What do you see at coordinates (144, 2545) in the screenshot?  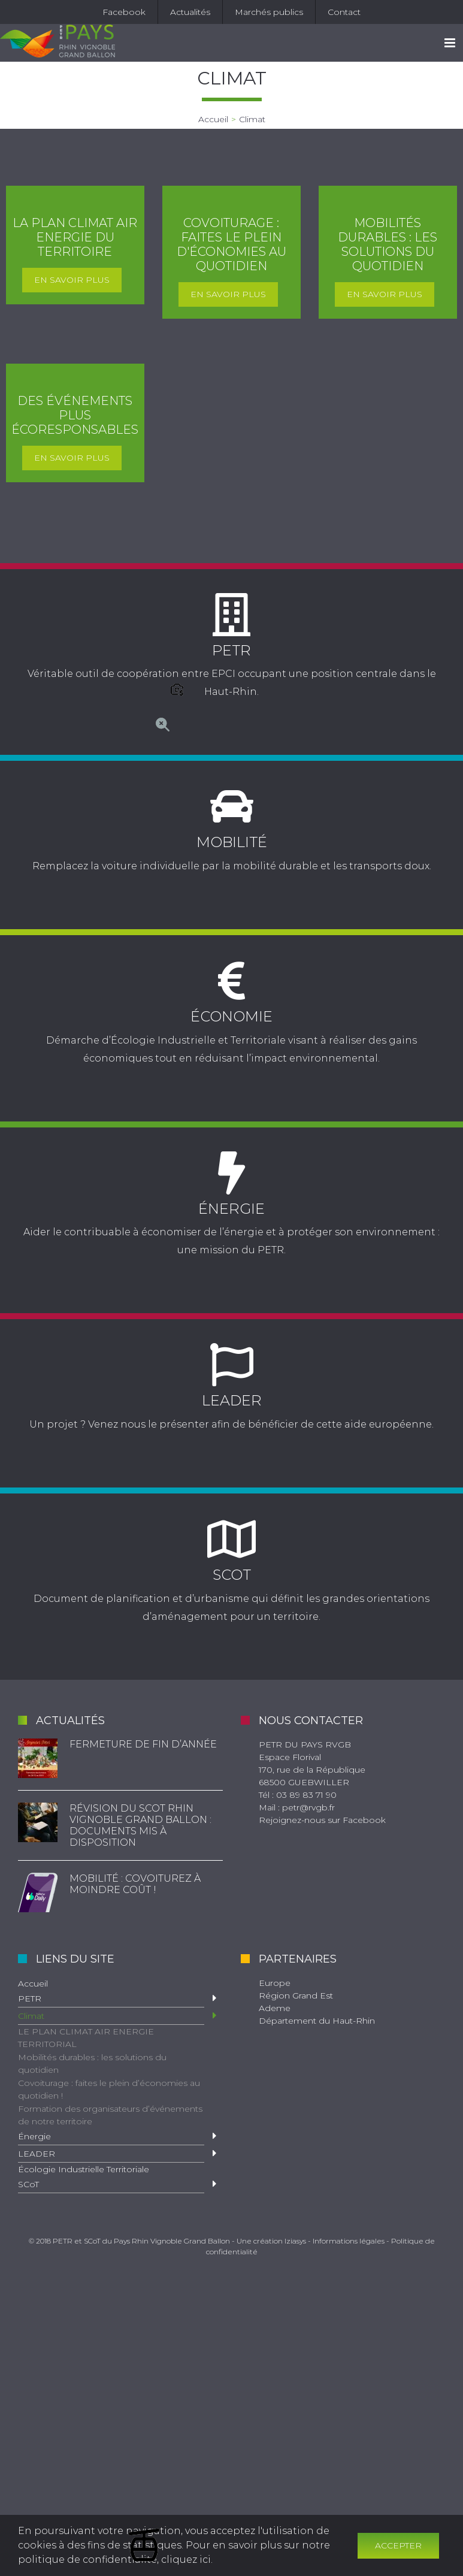 I see `access ski lift or cable car information` at bounding box center [144, 2545].